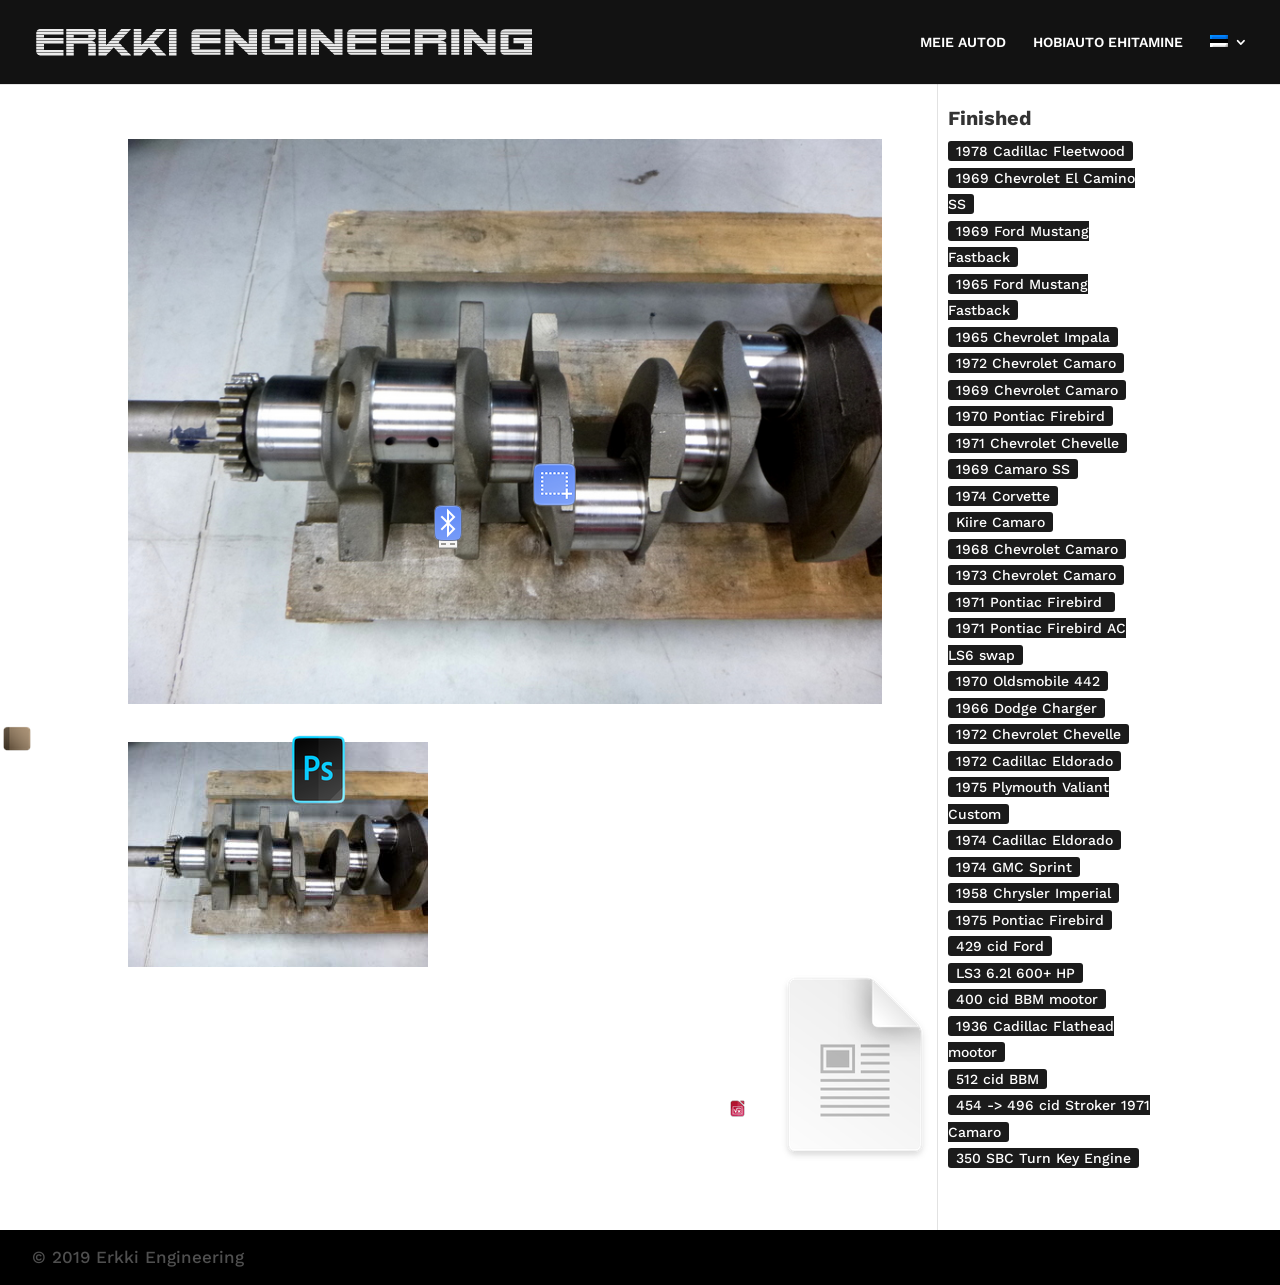 Image resolution: width=1280 pixels, height=1285 pixels. Describe the element at coordinates (448, 527) in the screenshot. I see `a connected bluetooth device` at that location.